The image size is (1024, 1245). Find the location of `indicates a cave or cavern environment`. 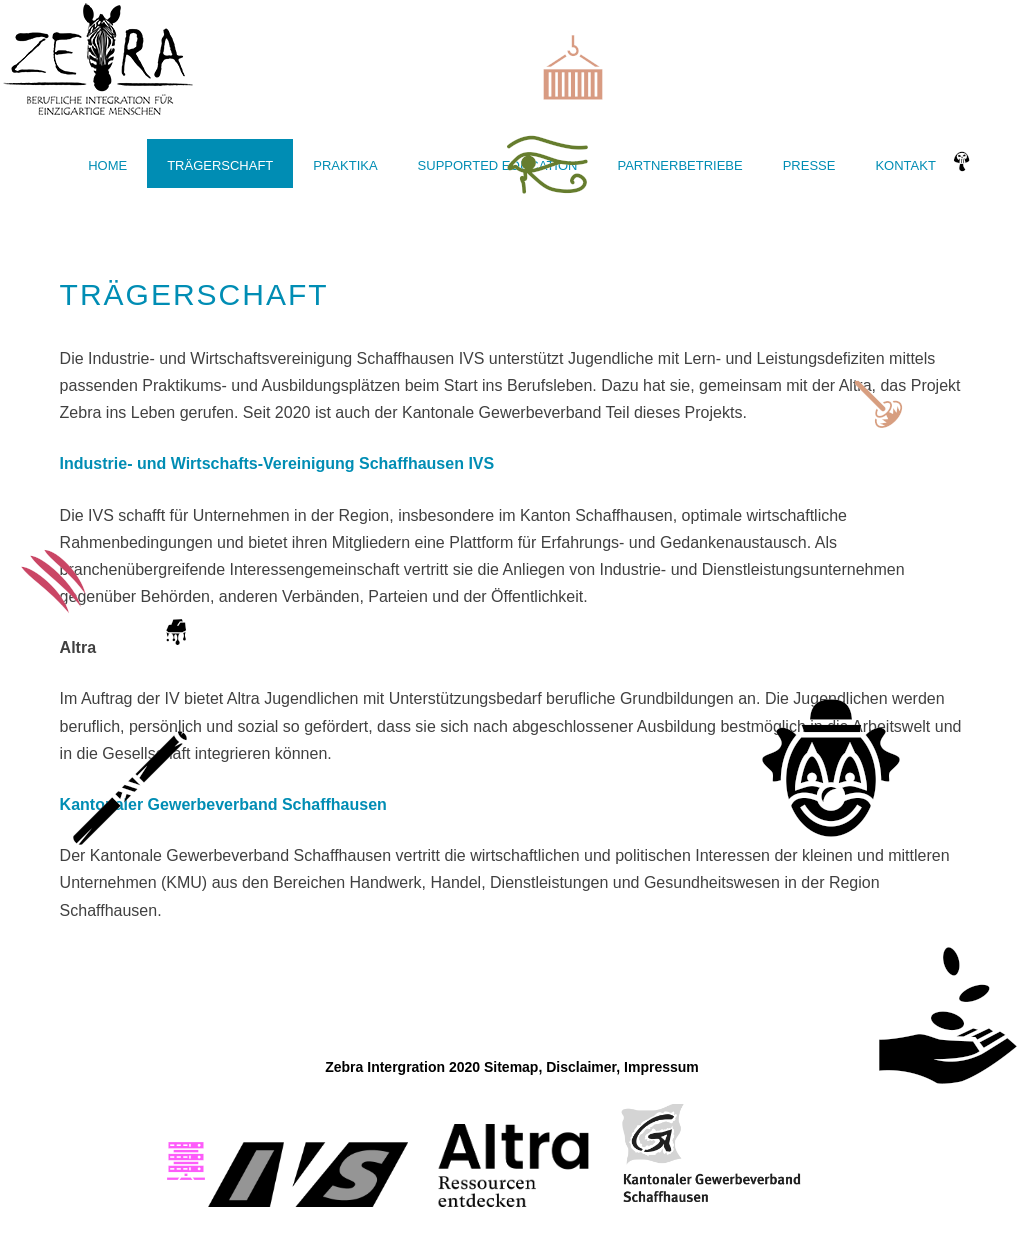

indicates a cave or cavern environment is located at coordinates (177, 632).